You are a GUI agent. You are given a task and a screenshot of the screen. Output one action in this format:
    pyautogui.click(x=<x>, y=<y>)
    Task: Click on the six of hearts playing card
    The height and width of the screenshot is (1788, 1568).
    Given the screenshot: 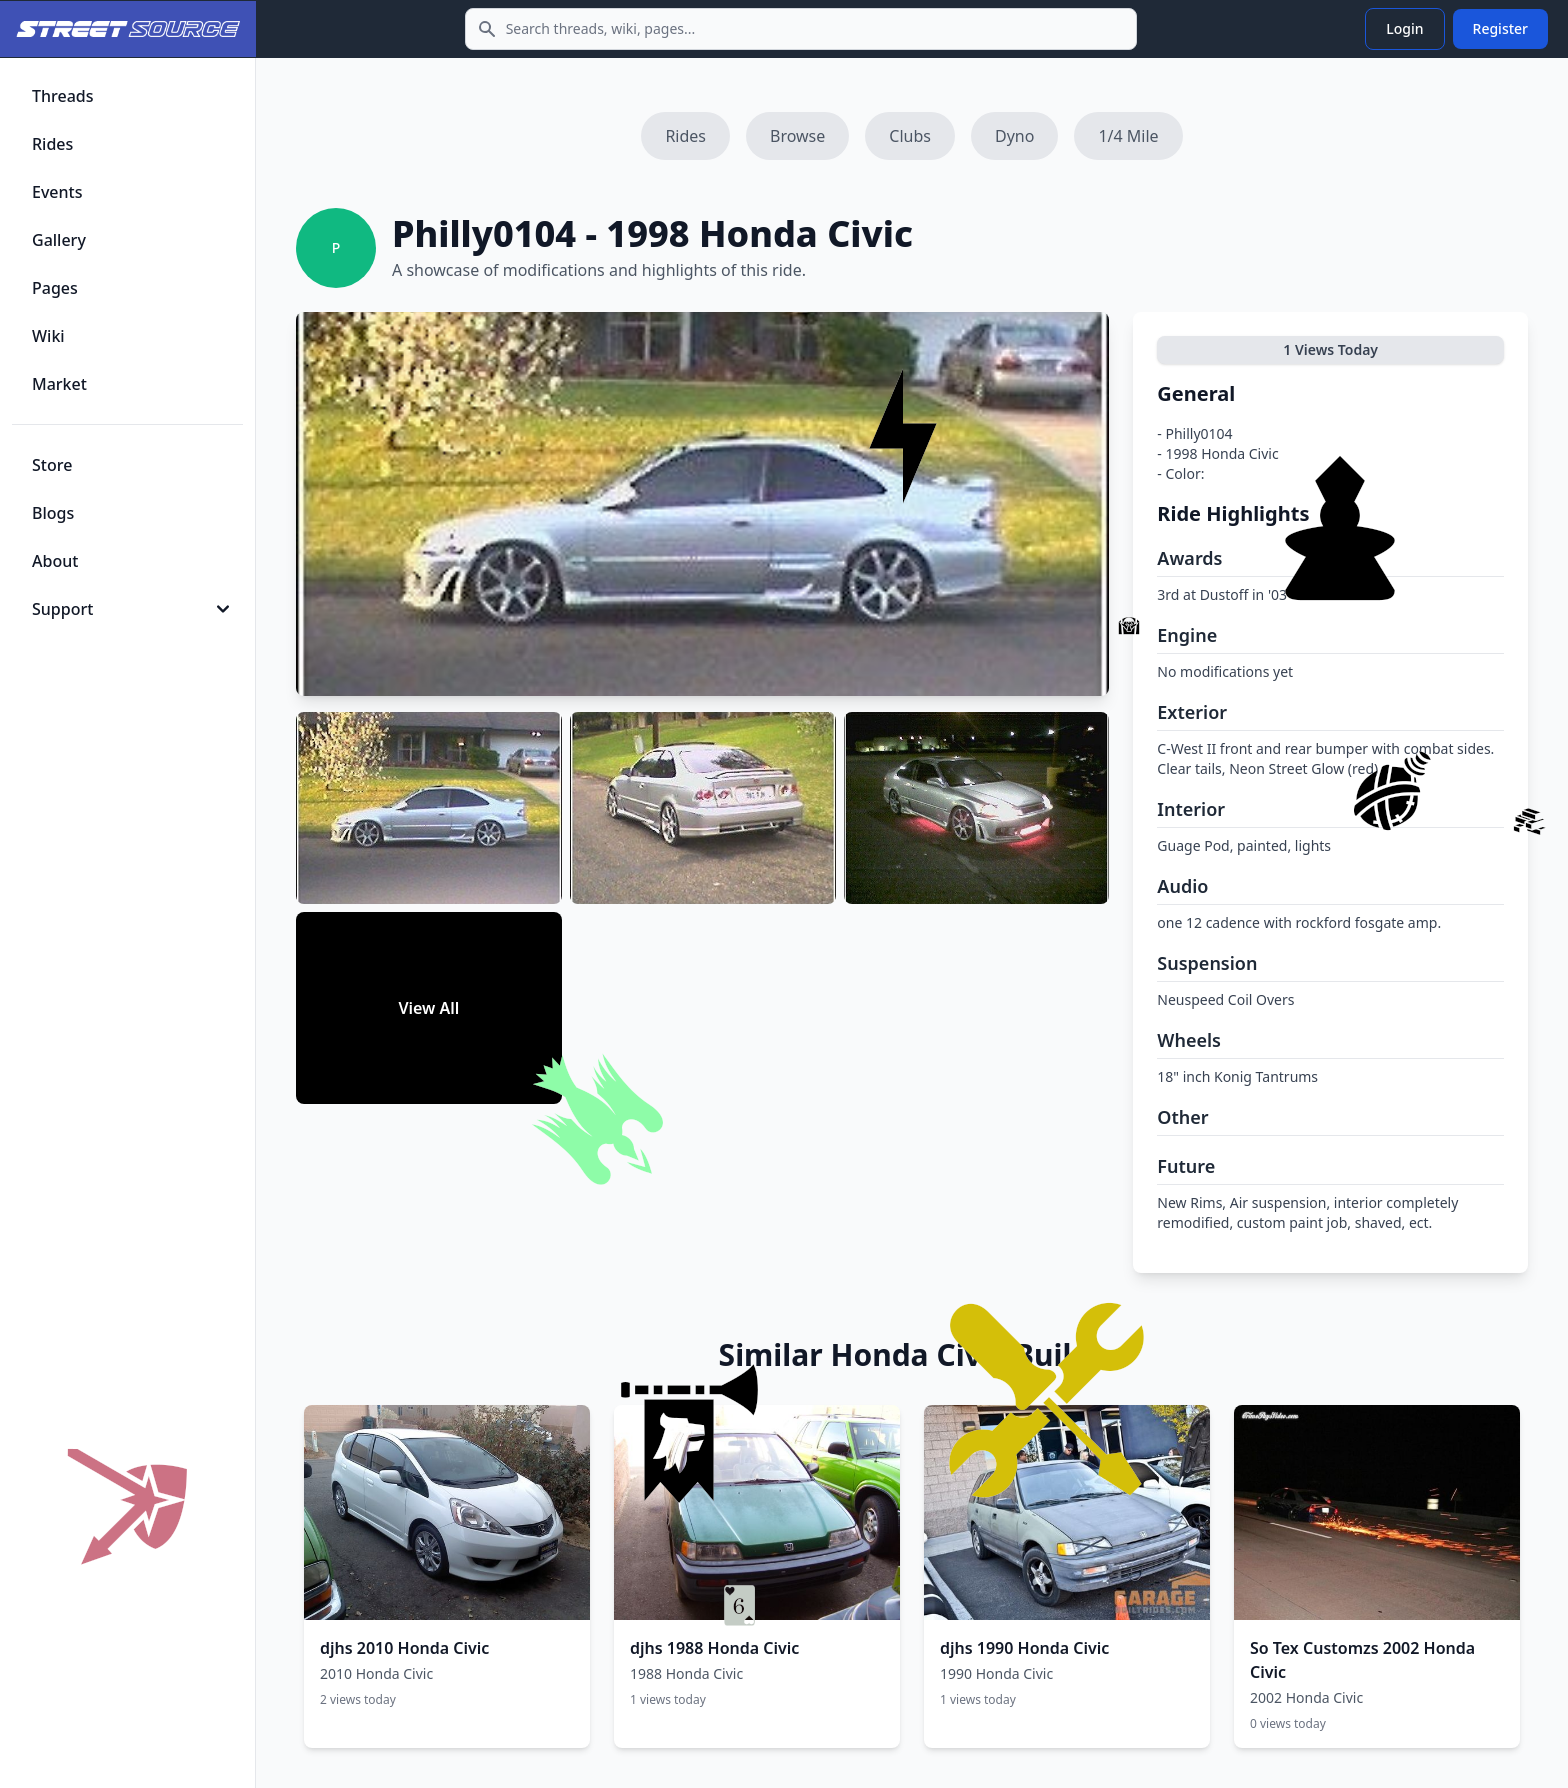 What is the action you would take?
    pyautogui.click(x=739, y=1605)
    